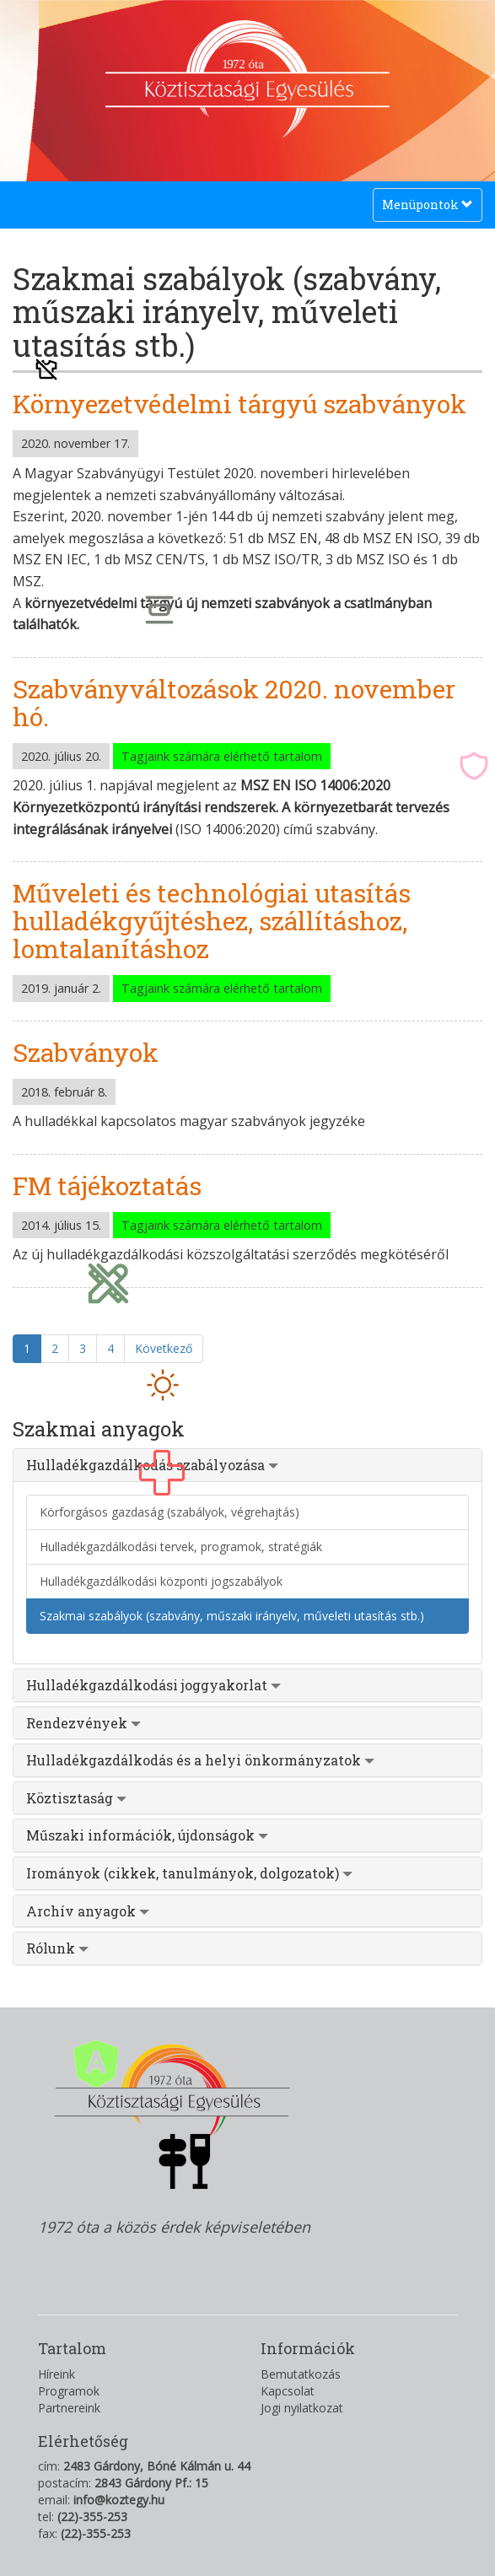 Image resolution: width=495 pixels, height=2576 pixels. What do you see at coordinates (162, 1473) in the screenshot?
I see `access health or medical features` at bounding box center [162, 1473].